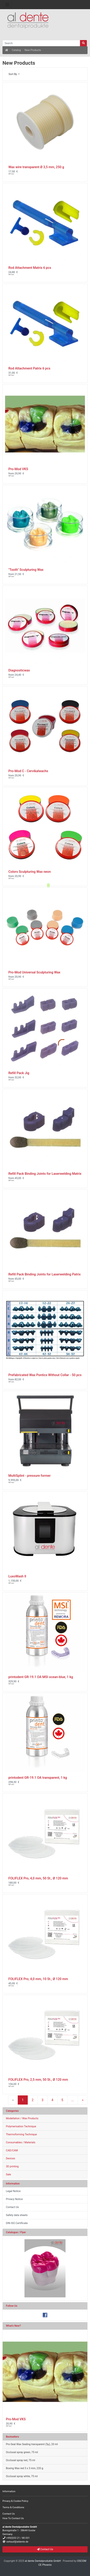 This screenshot has width=90, height=2576. Describe the element at coordinates (48, 885) in the screenshot. I see `indicates device is currently charging` at that location.